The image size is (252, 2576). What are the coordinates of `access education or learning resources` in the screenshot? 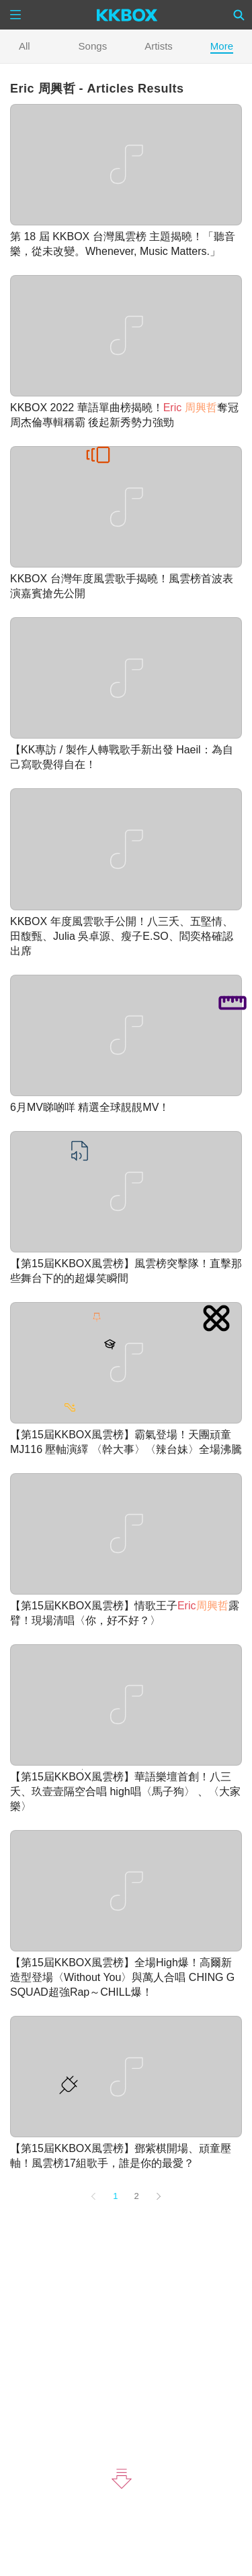 It's located at (110, 1344).